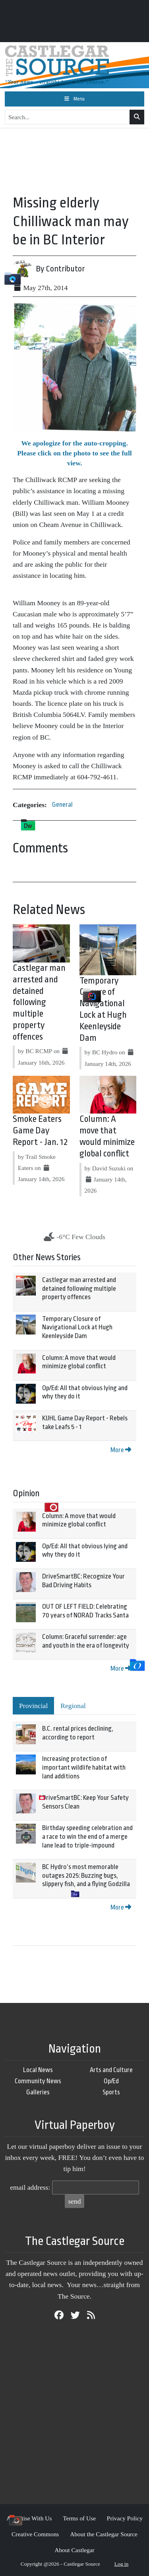 This screenshot has width=149, height=2576. Describe the element at coordinates (12, 279) in the screenshot. I see `open wondershare repairit files folder` at that location.